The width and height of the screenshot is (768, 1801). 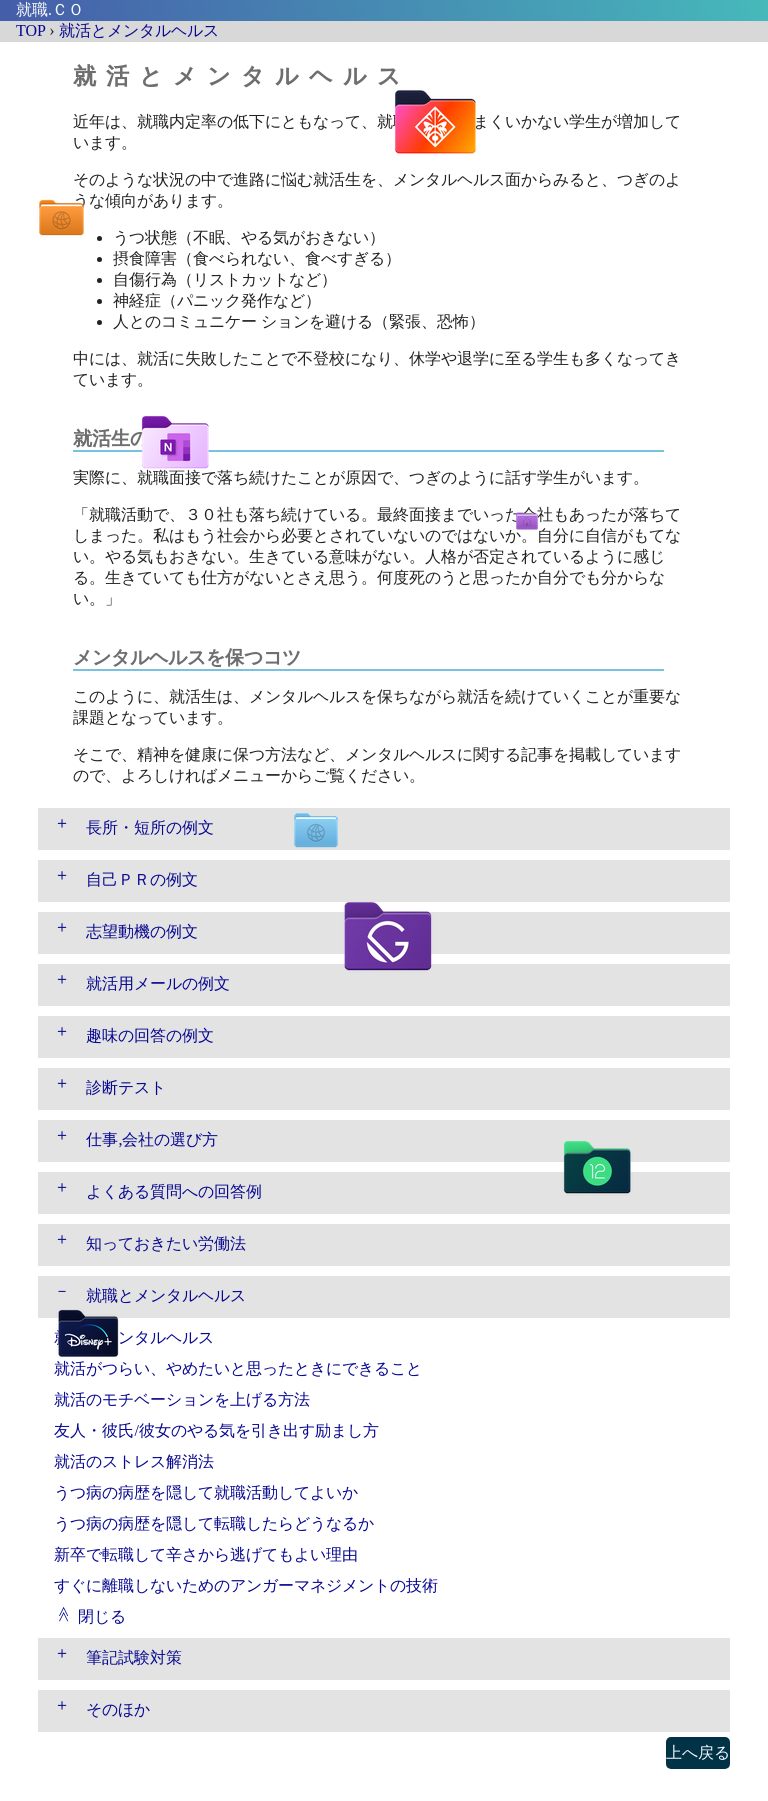 I want to click on open folder containing Microsoft OneNote files, so click(x=175, y=444).